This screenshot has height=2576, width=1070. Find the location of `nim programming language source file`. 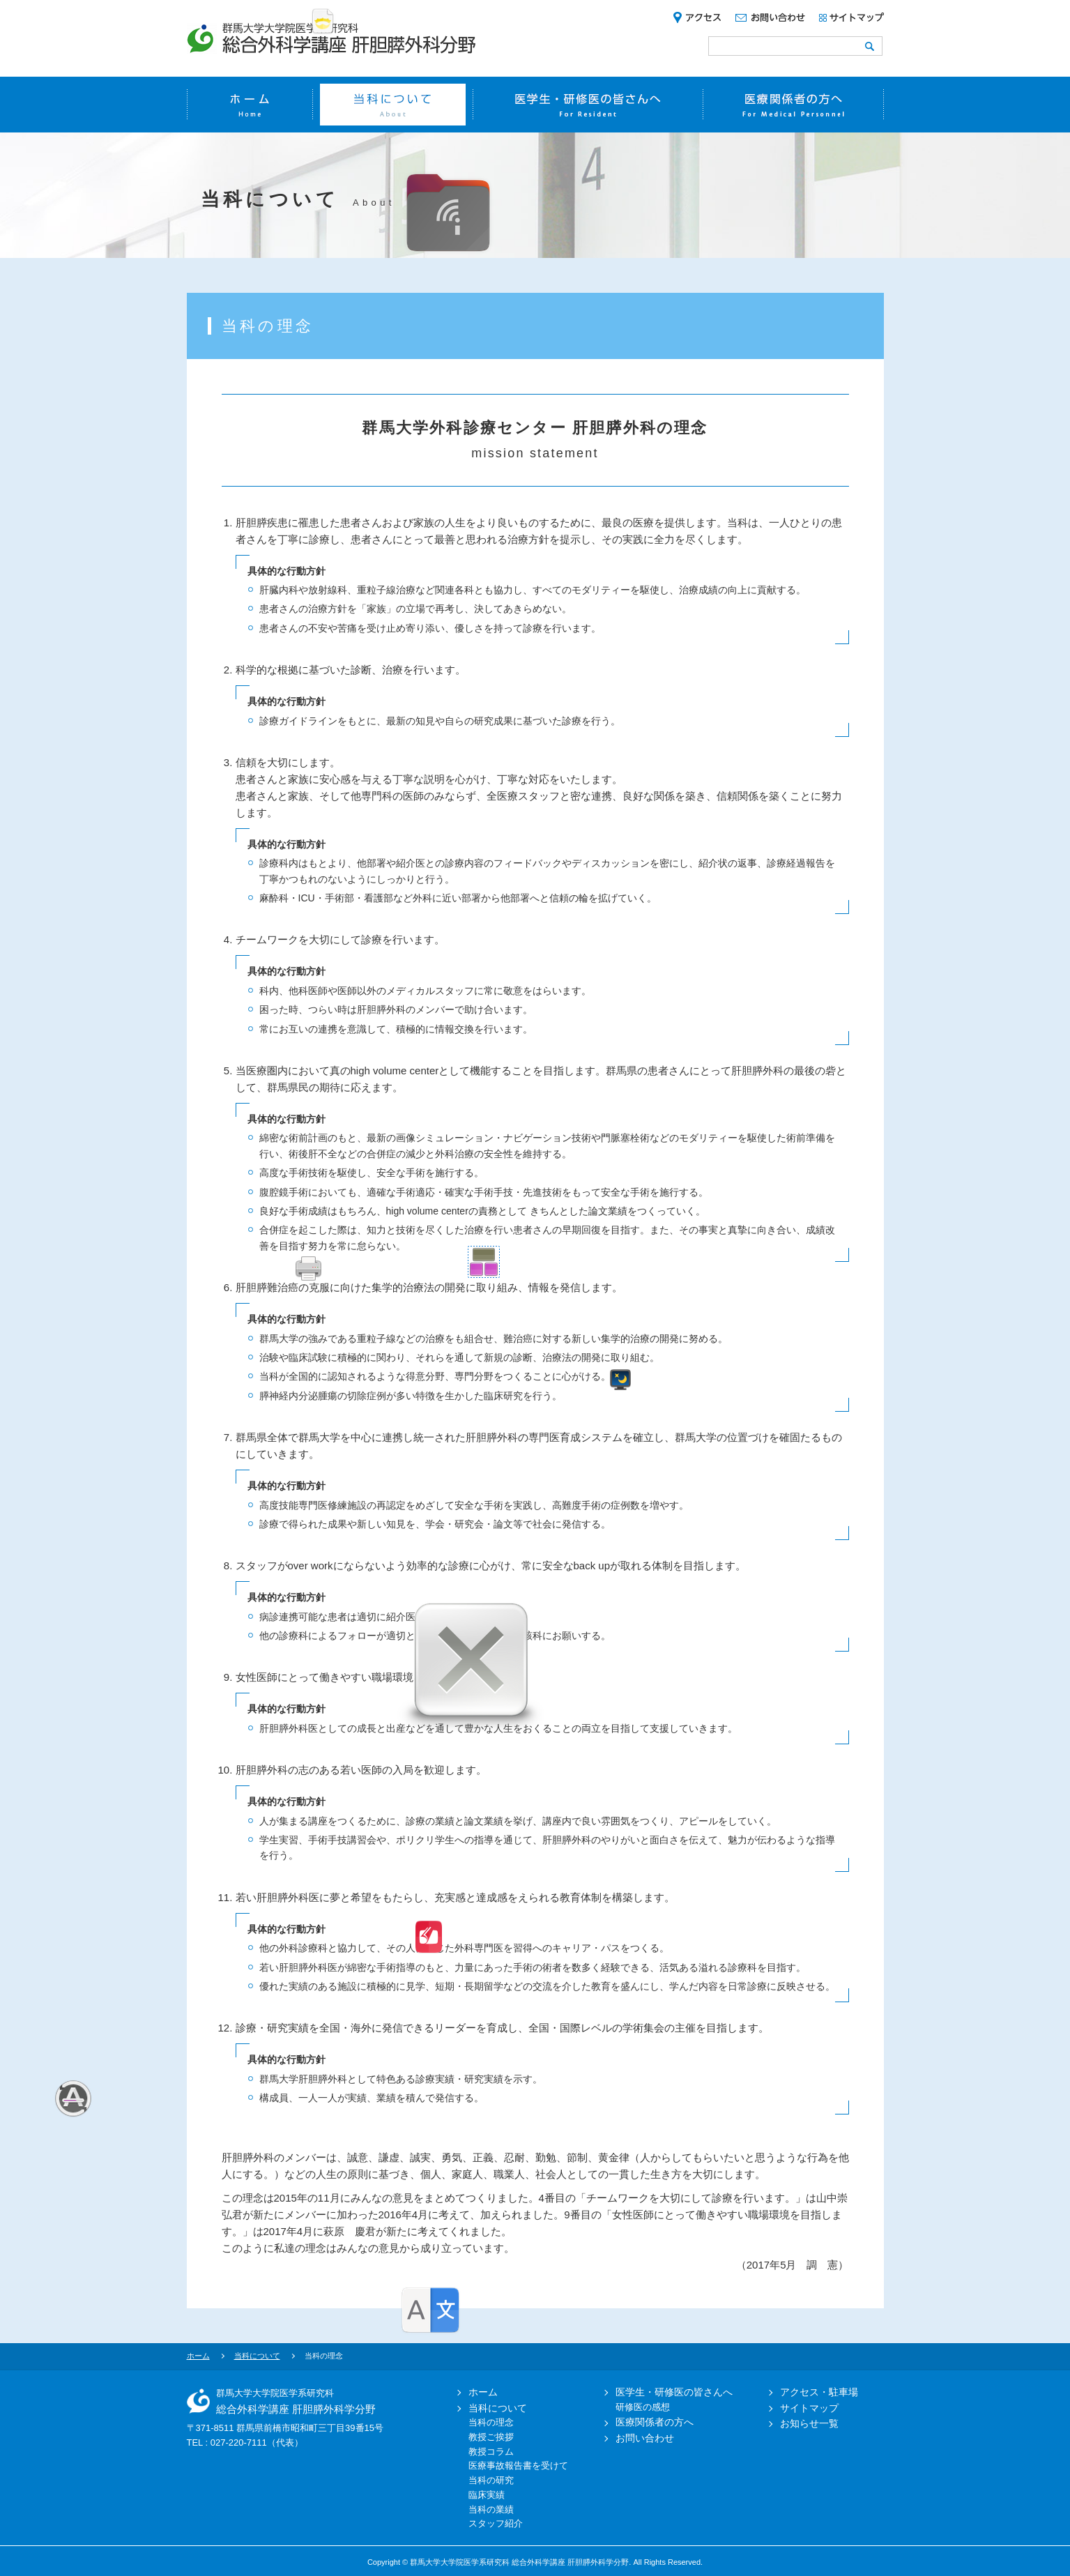

nim programming language source file is located at coordinates (323, 21).